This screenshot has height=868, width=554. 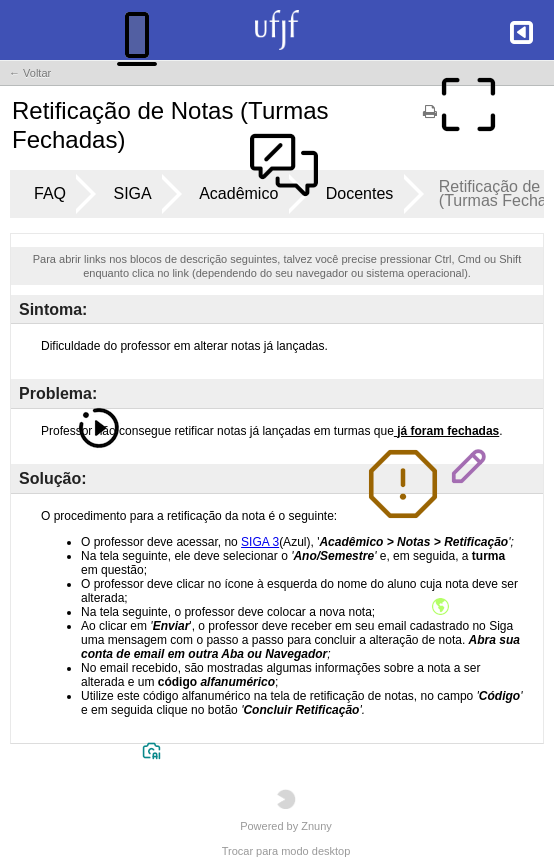 What do you see at coordinates (403, 484) in the screenshot?
I see `stop or halt current action` at bounding box center [403, 484].